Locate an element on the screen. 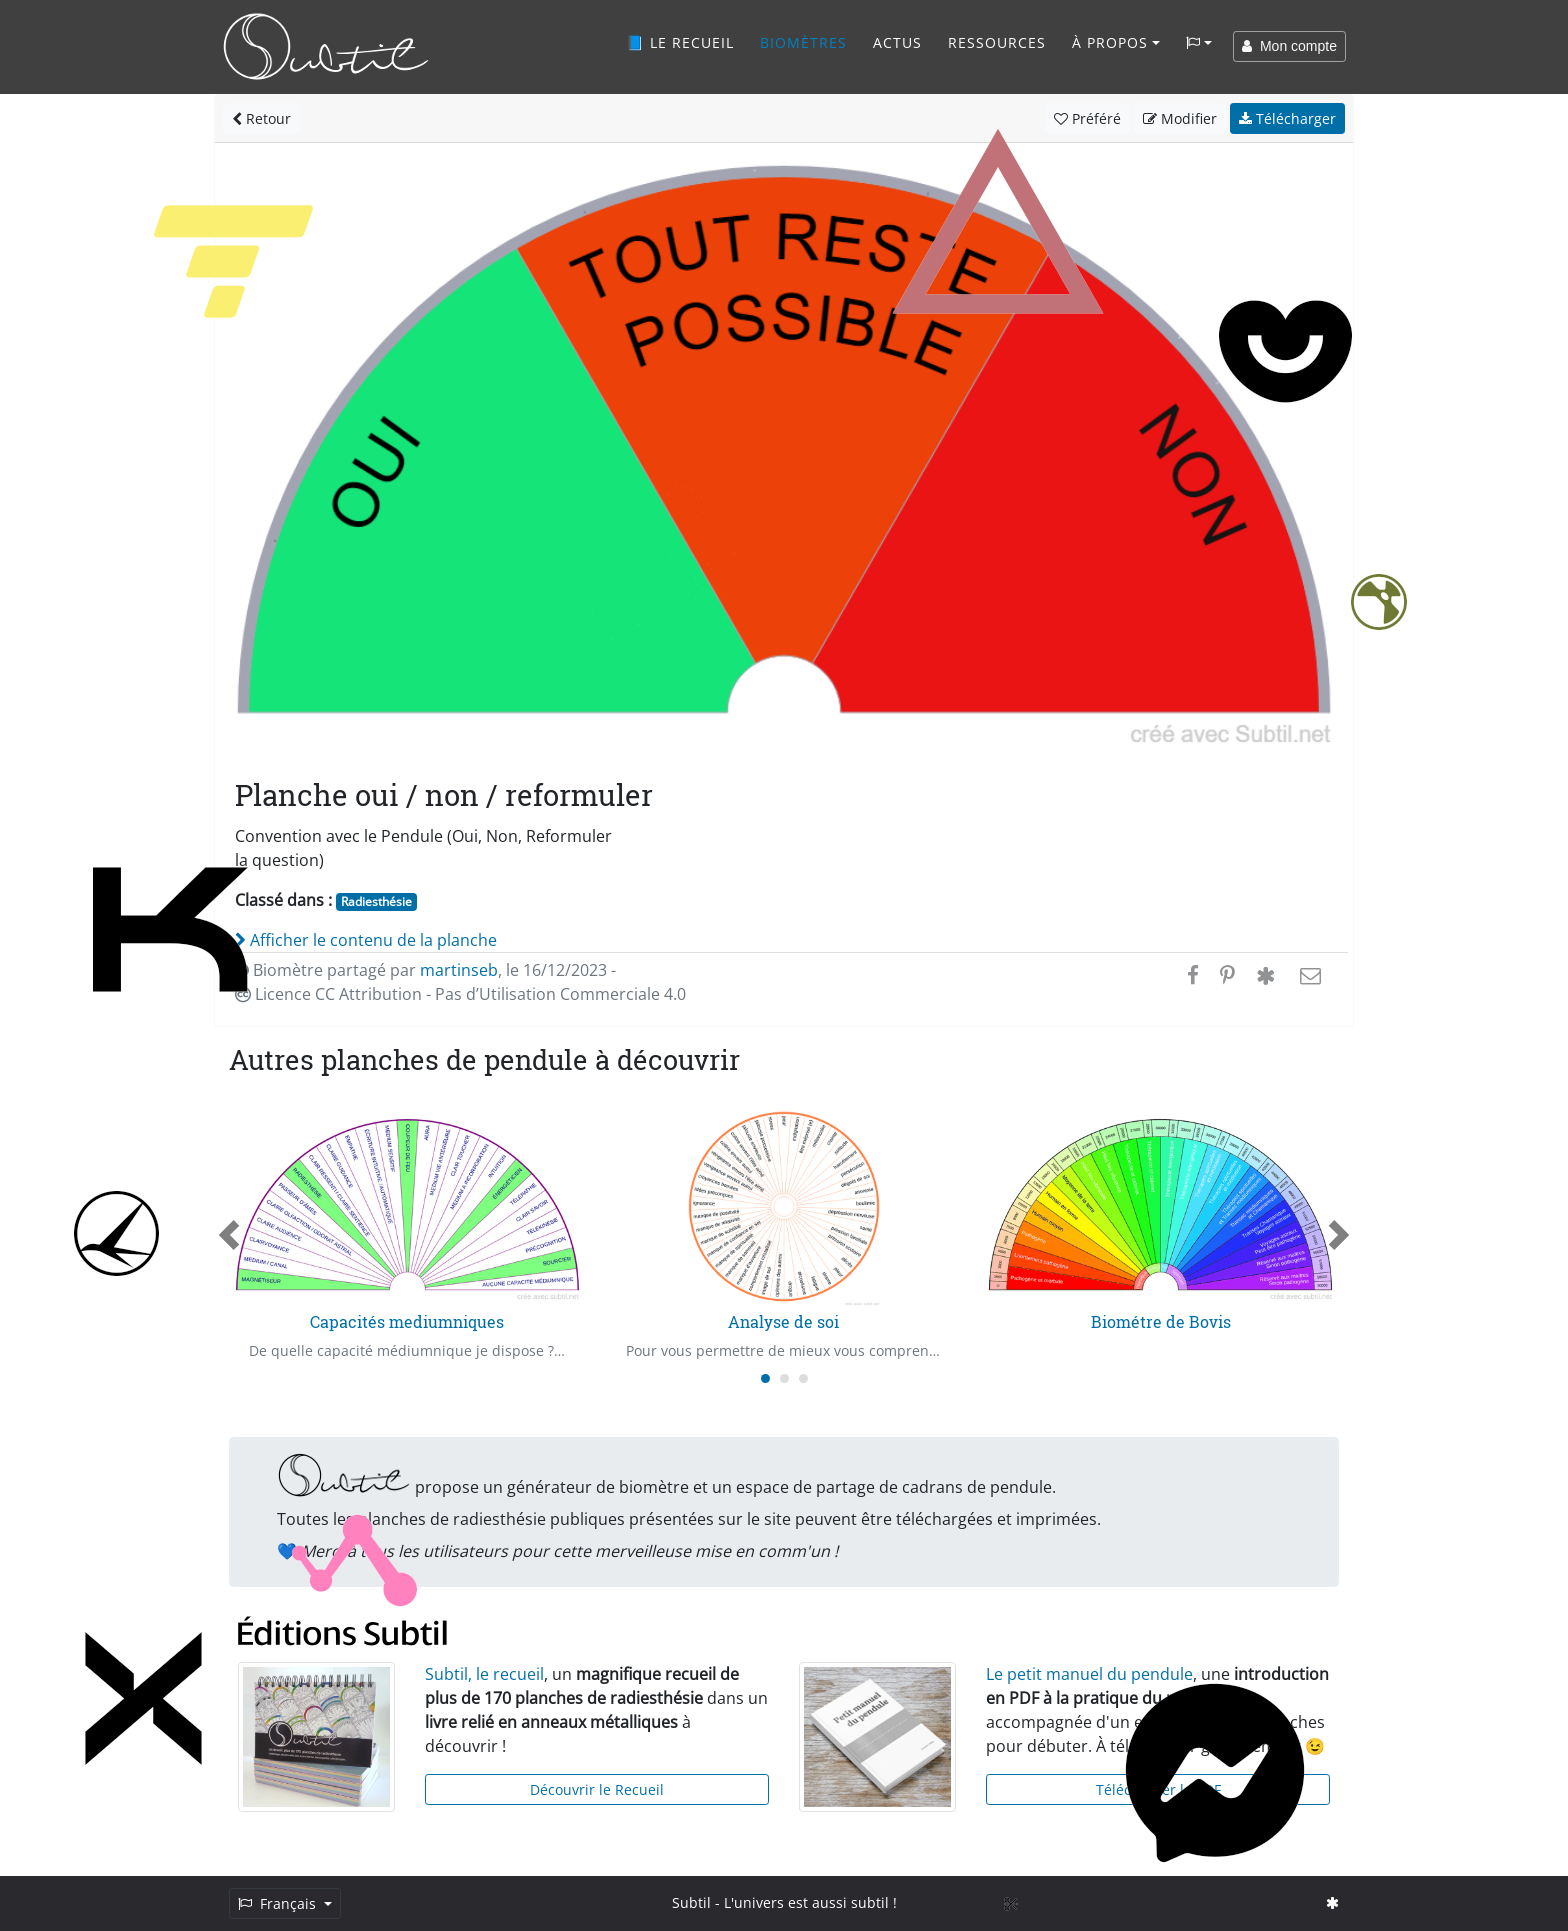 This screenshot has width=1568, height=1931. taipy brand logo is located at coordinates (233, 261).